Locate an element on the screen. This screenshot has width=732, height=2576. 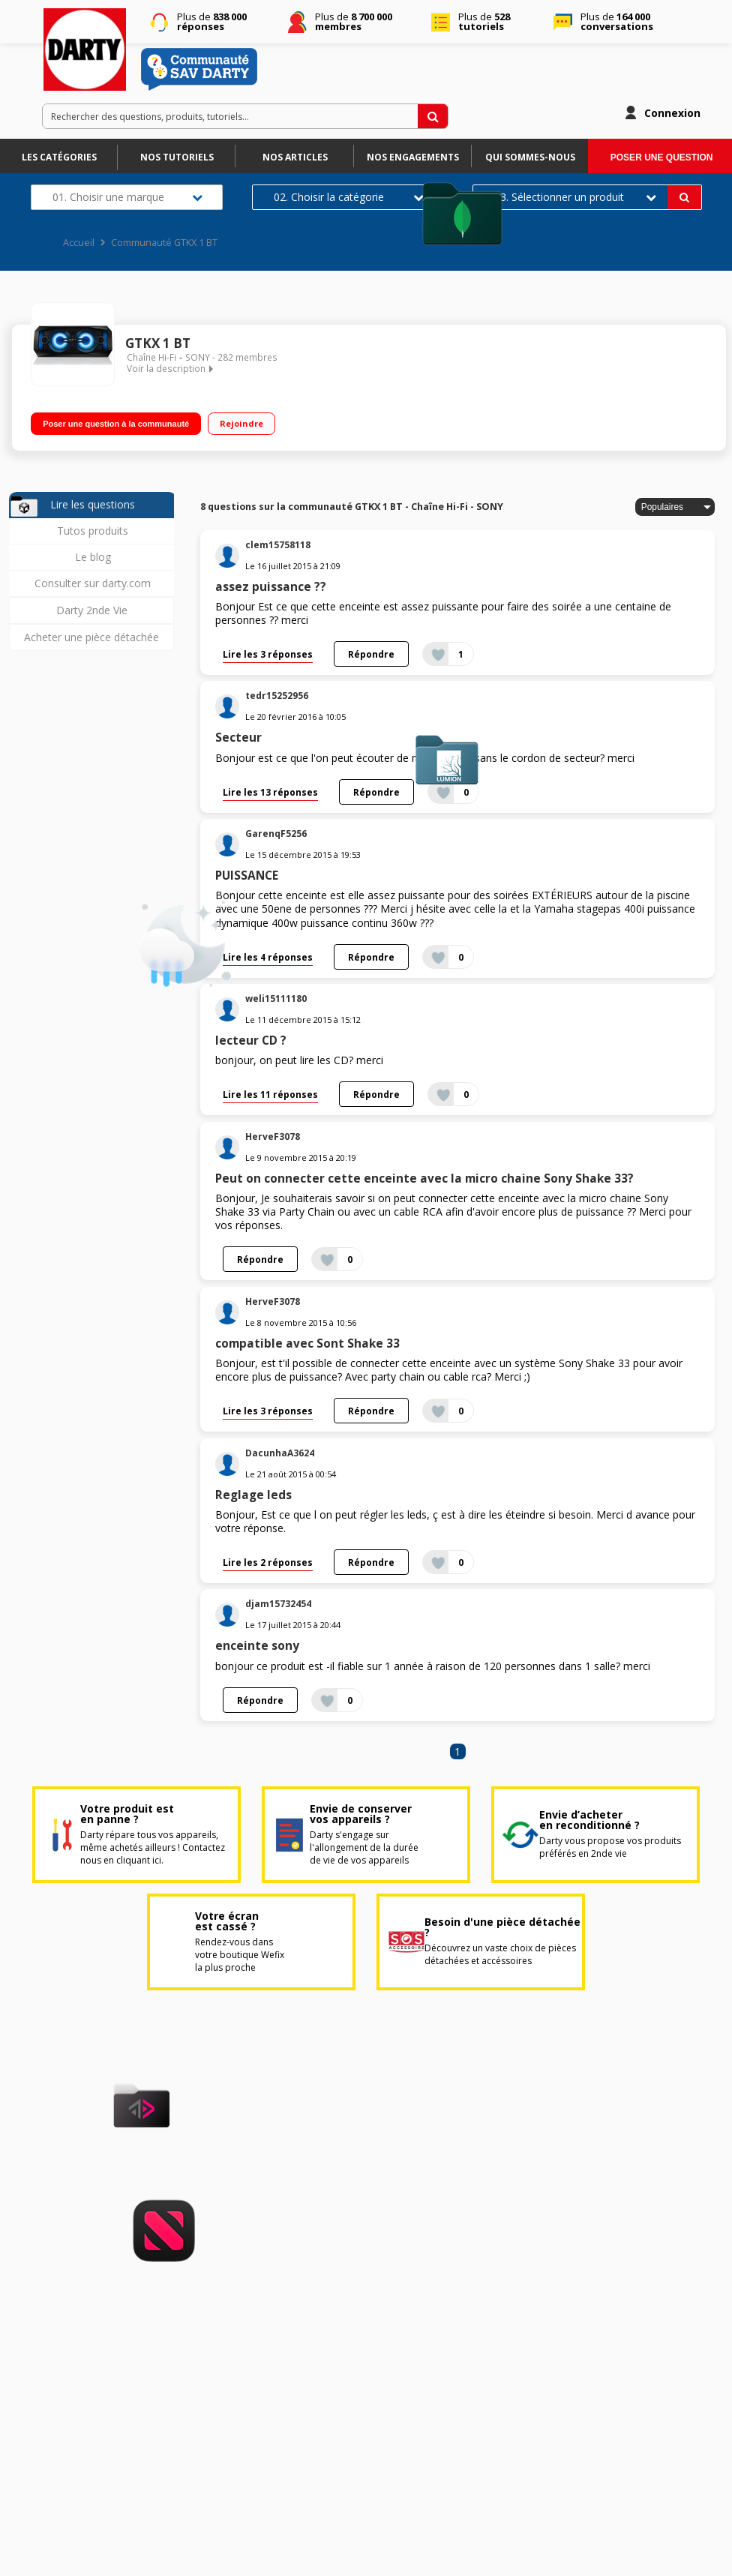
open mongodb database files folder is located at coordinates (462, 216).